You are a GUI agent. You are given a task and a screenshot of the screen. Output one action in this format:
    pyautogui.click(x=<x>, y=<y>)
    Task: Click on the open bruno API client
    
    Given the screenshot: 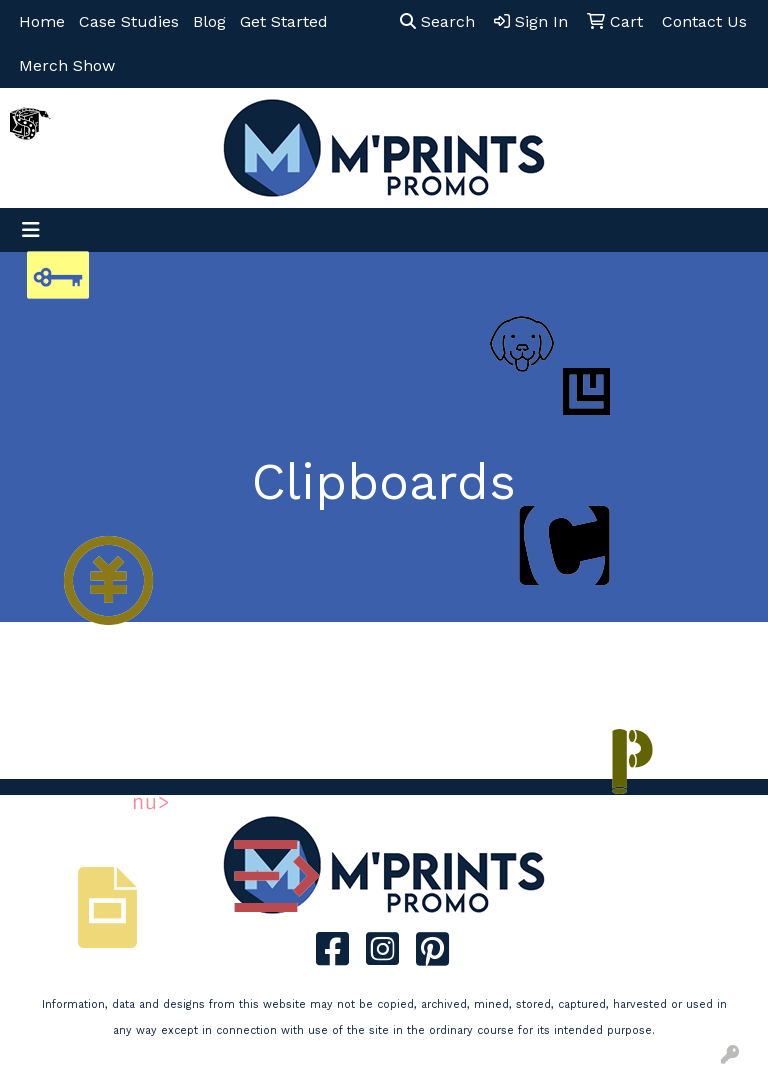 What is the action you would take?
    pyautogui.click(x=522, y=344)
    